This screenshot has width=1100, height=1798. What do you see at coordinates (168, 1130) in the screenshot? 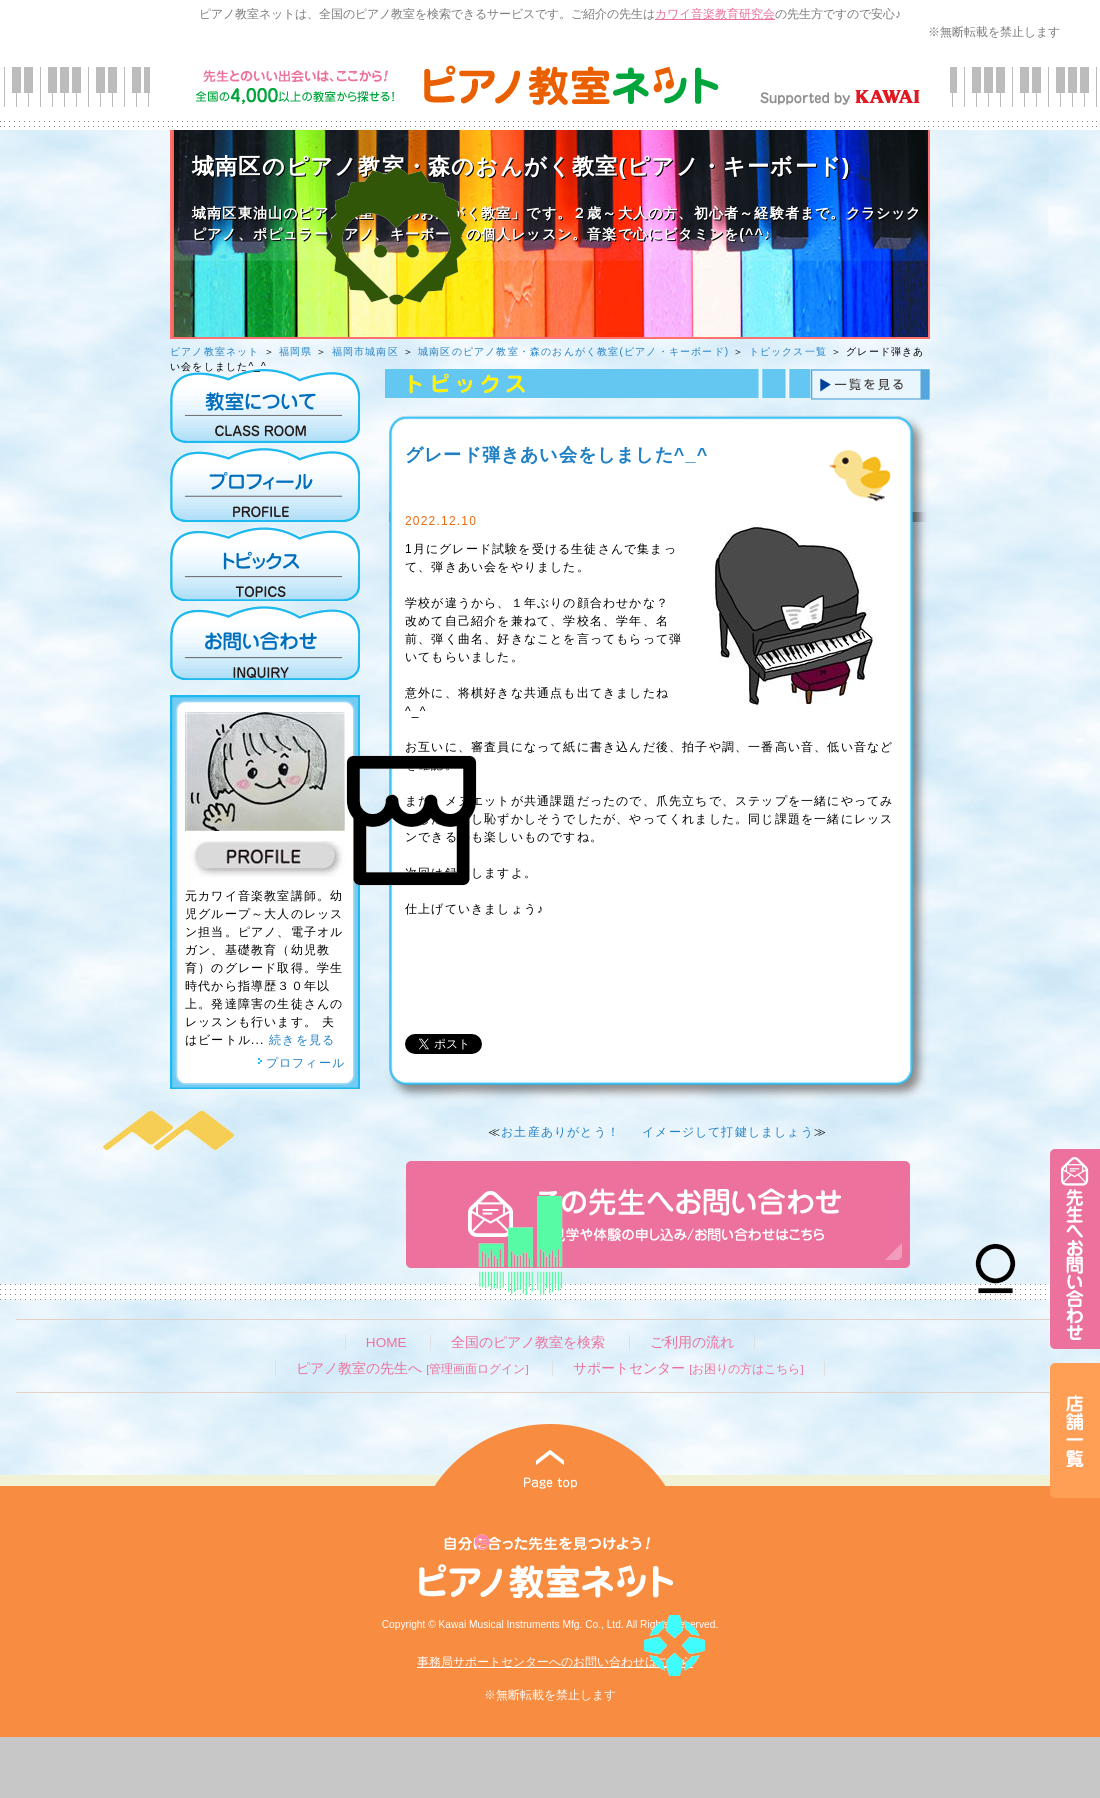
I see `dovecot email server logo` at bounding box center [168, 1130].